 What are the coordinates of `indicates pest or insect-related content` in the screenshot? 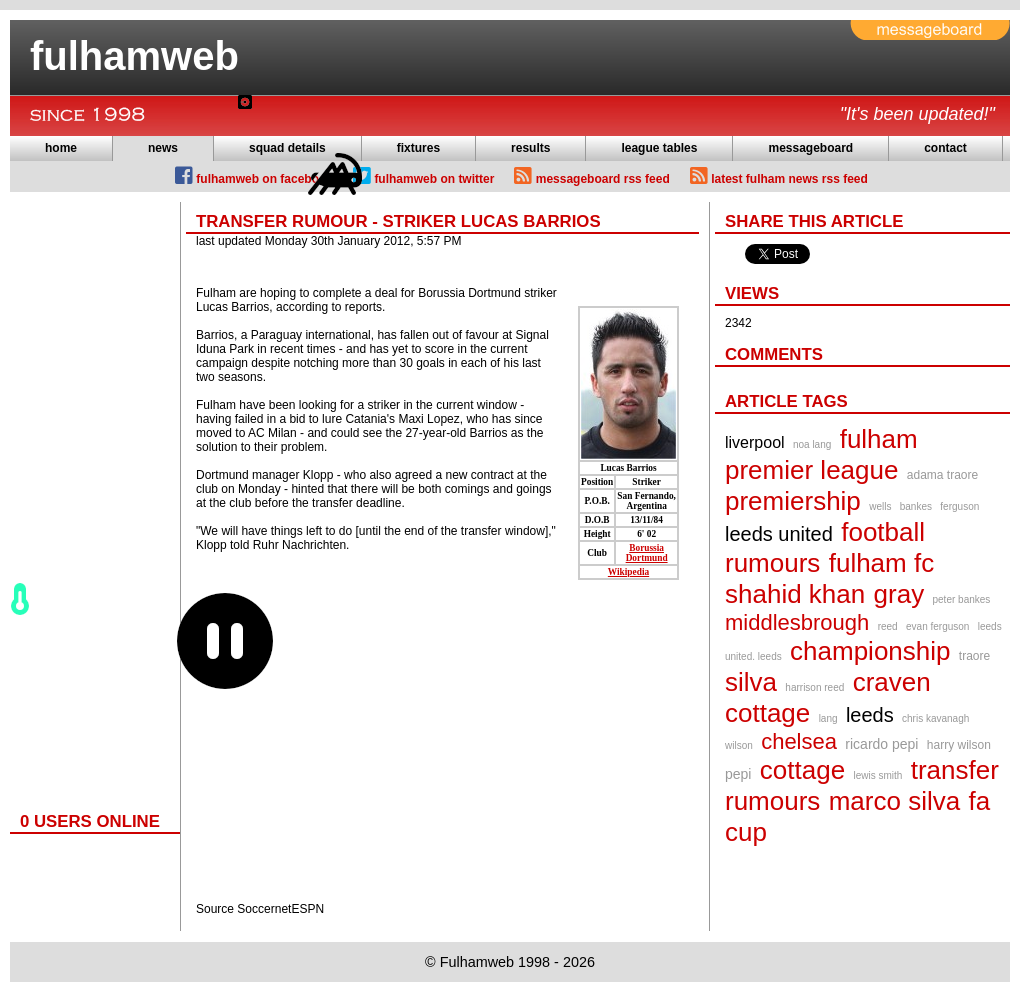 It's located at (335, 174).